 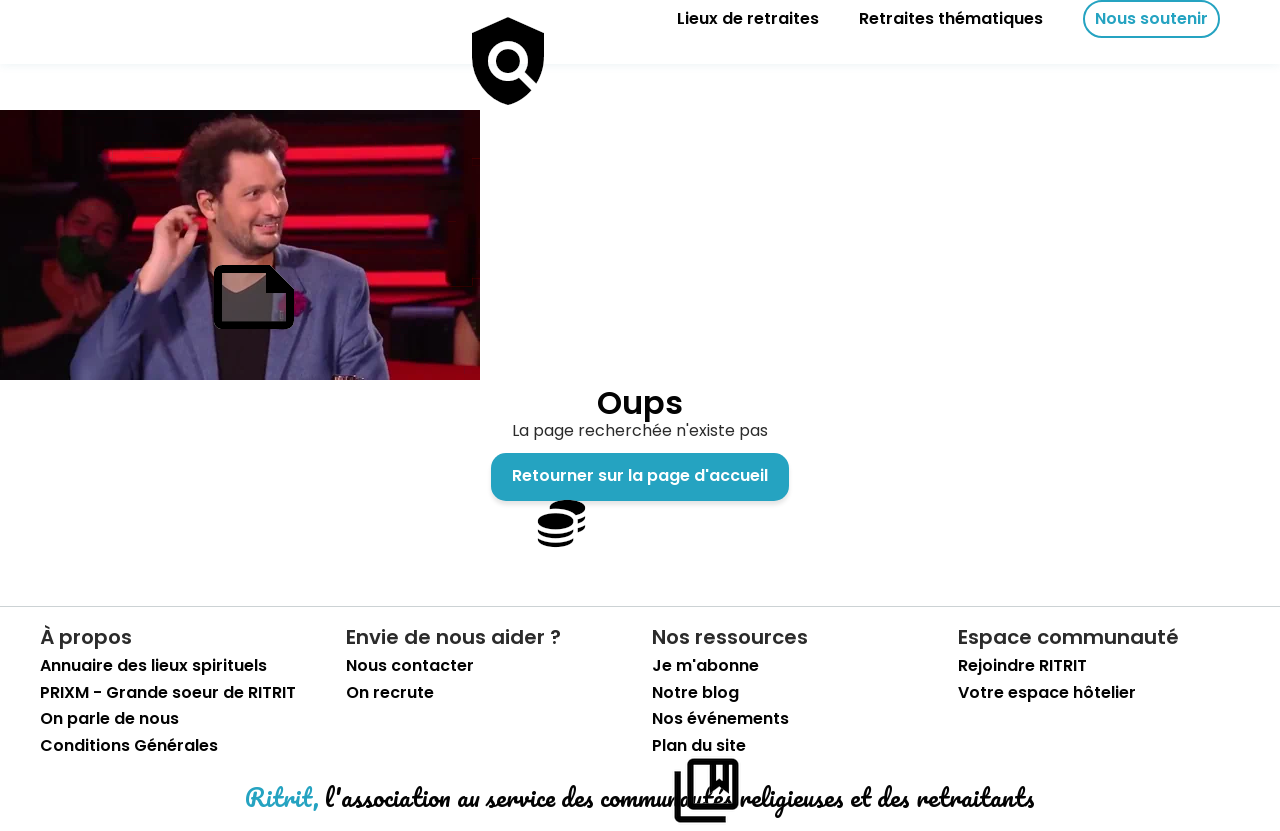 What do you see at coordinates (508, 61) in the screenshot?
I see `view privacy policy or terms` at bounding box center [508, 61].